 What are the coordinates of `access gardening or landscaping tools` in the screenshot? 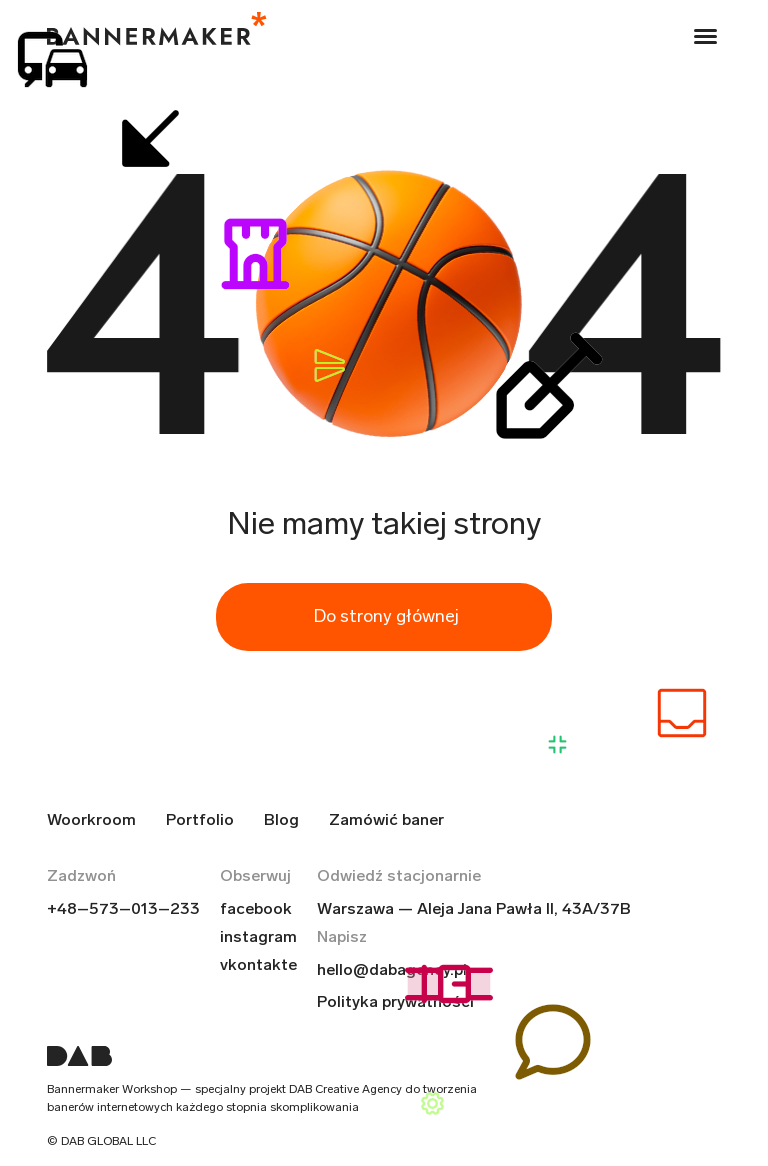 It's located at (547, 387).